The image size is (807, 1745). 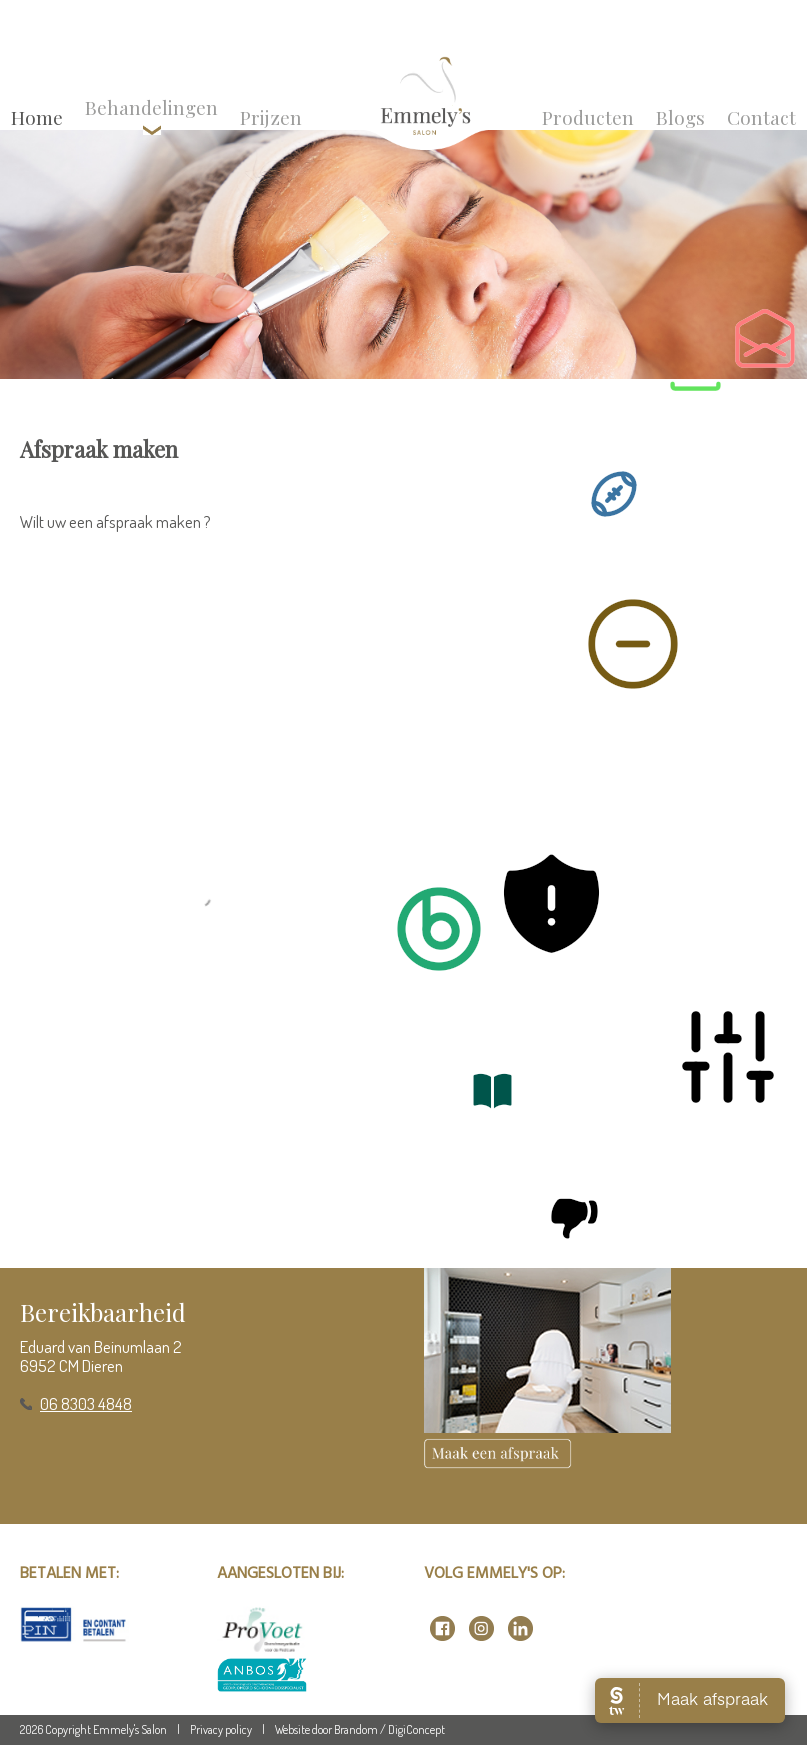 What do you see at coordinates (728, 1057) in the screenshot?
I see `adjust settings or preferences` at bounding box center [728, 1057].